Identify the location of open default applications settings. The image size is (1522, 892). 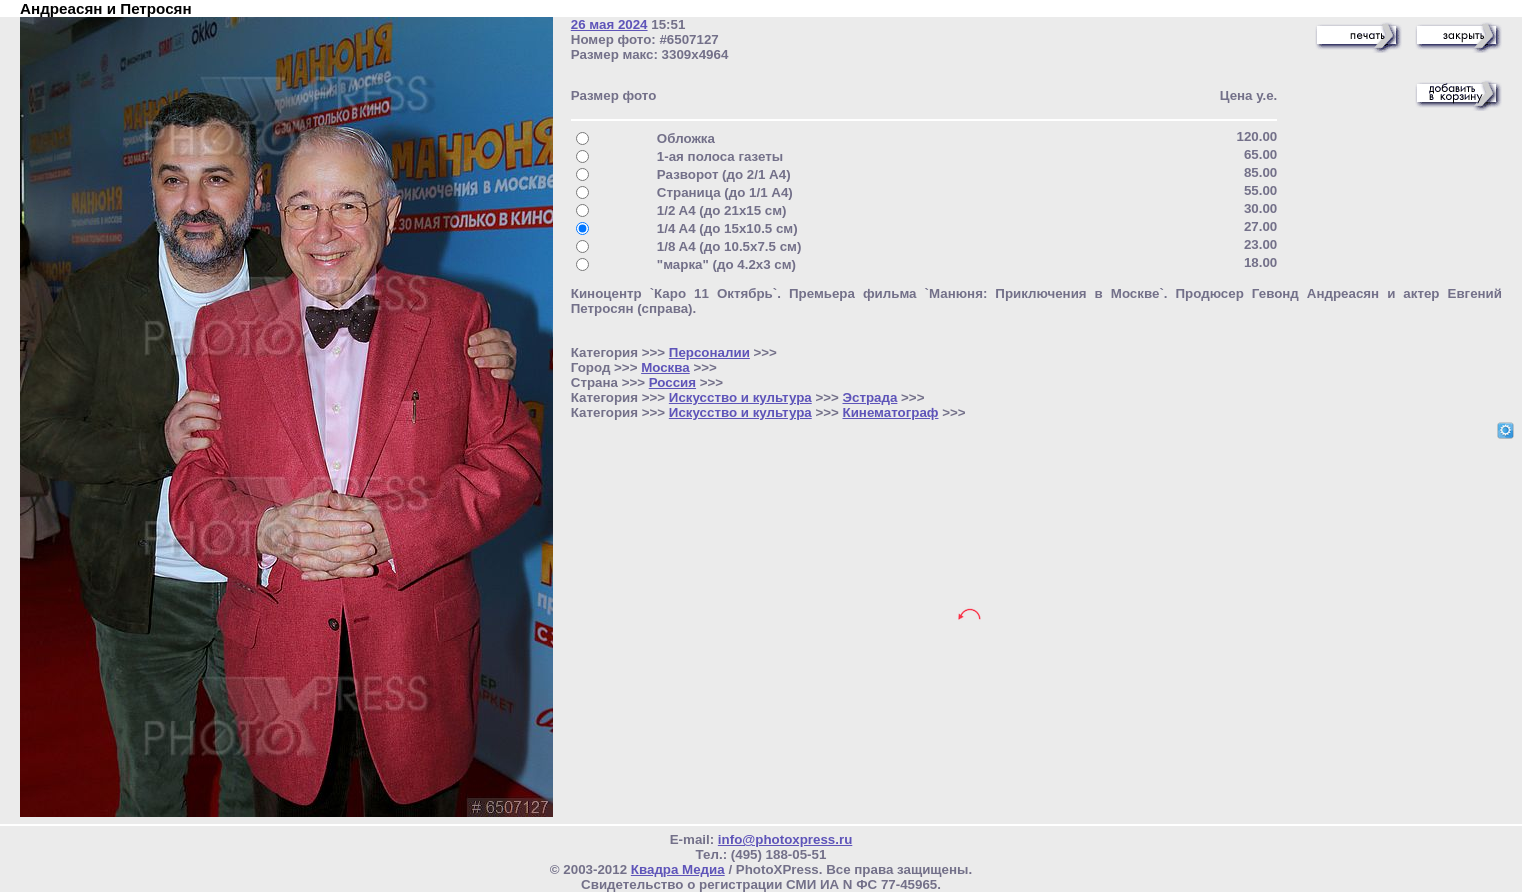
(1505, 430).